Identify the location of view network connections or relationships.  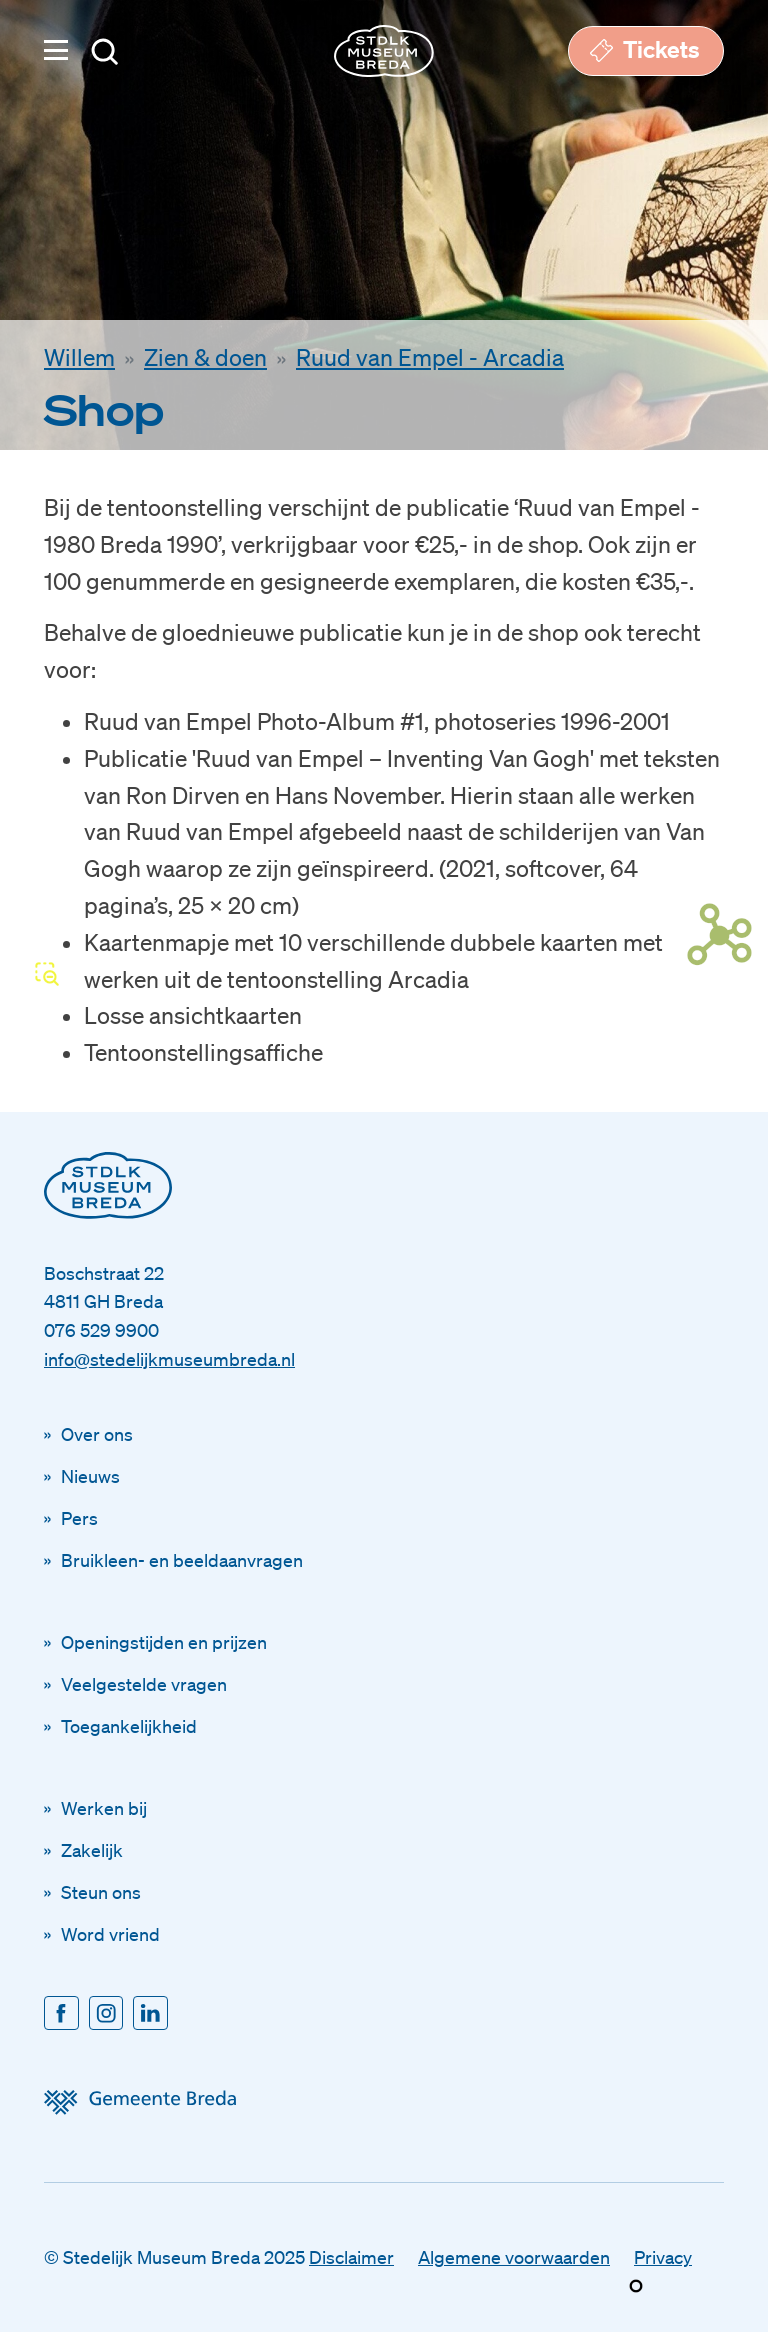
(719, 935).